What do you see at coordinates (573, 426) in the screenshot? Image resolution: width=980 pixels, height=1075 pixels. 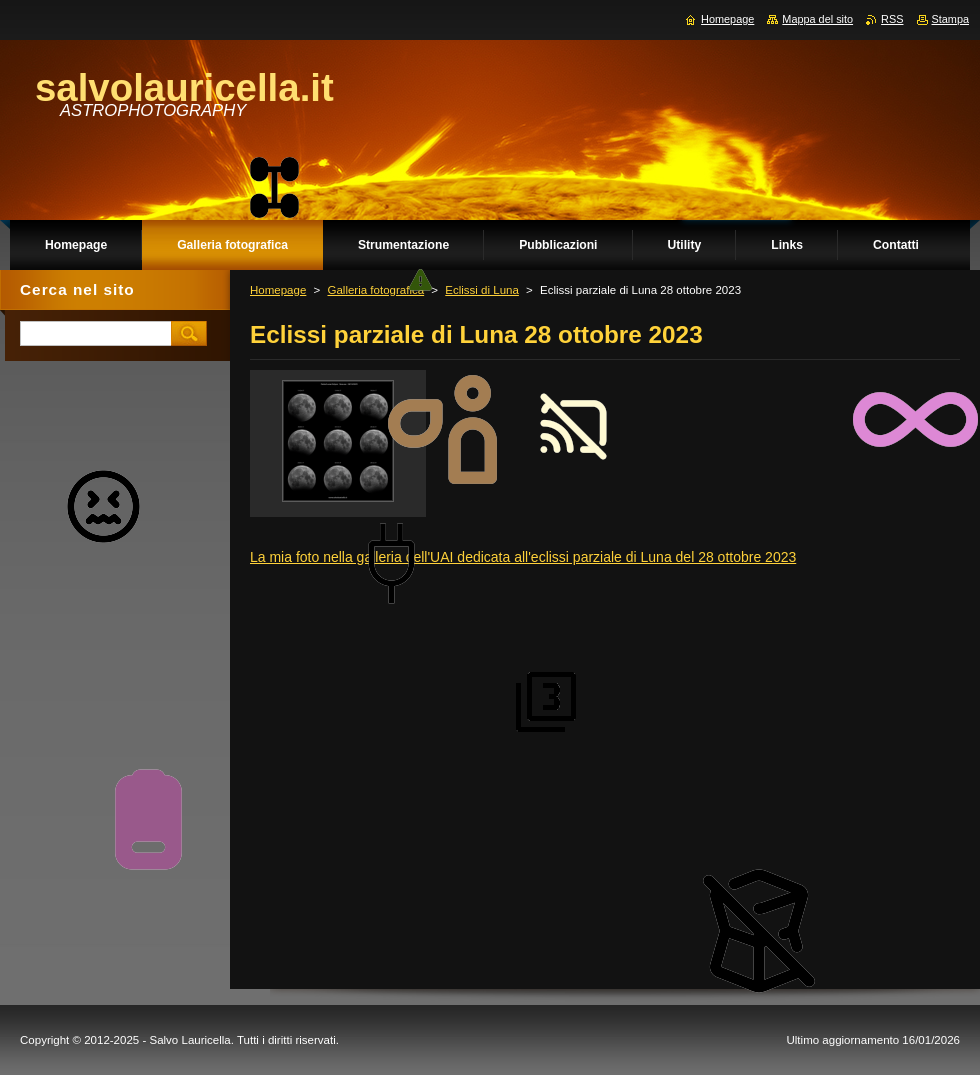 I see `screen casting is unavailable or disabled` at bounding box center [573, 426].